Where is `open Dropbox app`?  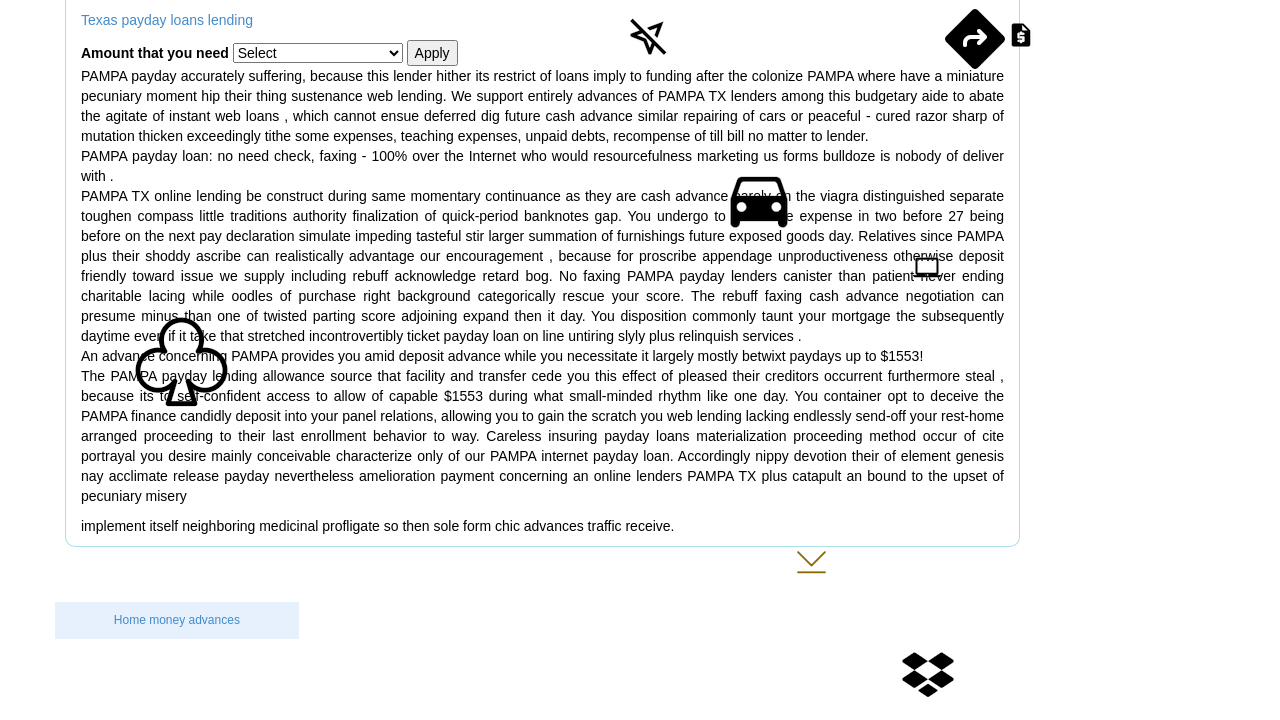
open Dropbox app is located at coordinates (928, 672).